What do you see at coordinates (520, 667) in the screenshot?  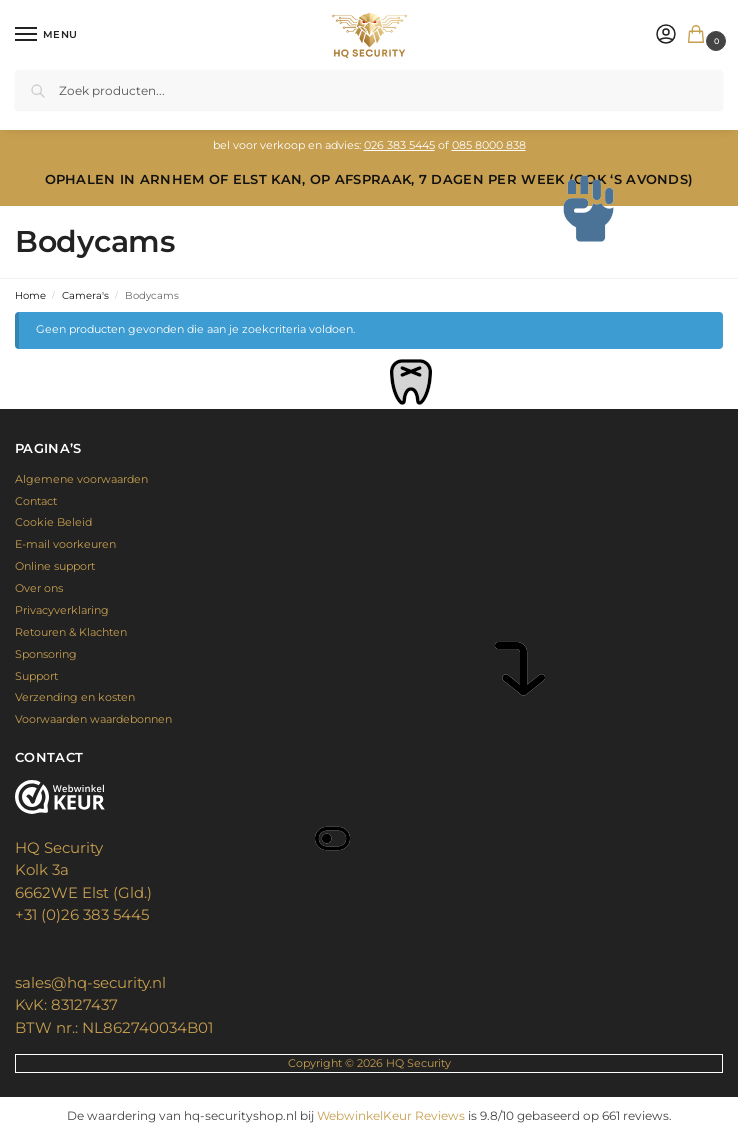 I see `navigate to the next line or section below` at bounding box center [520, 667].